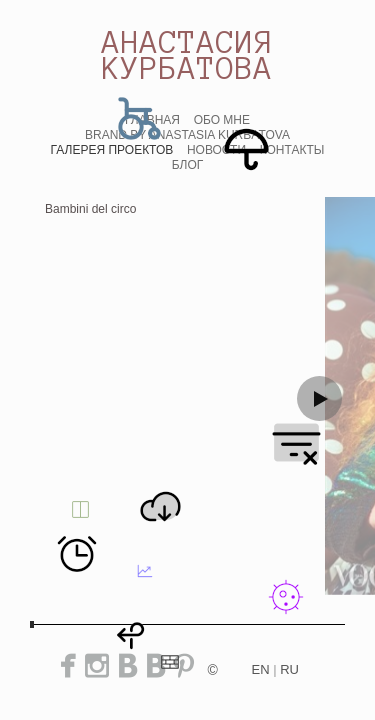  What do you see at coordinates (80, 509) in the screenshot?
I see `split view horizontally` at bounding box center [80, 509].